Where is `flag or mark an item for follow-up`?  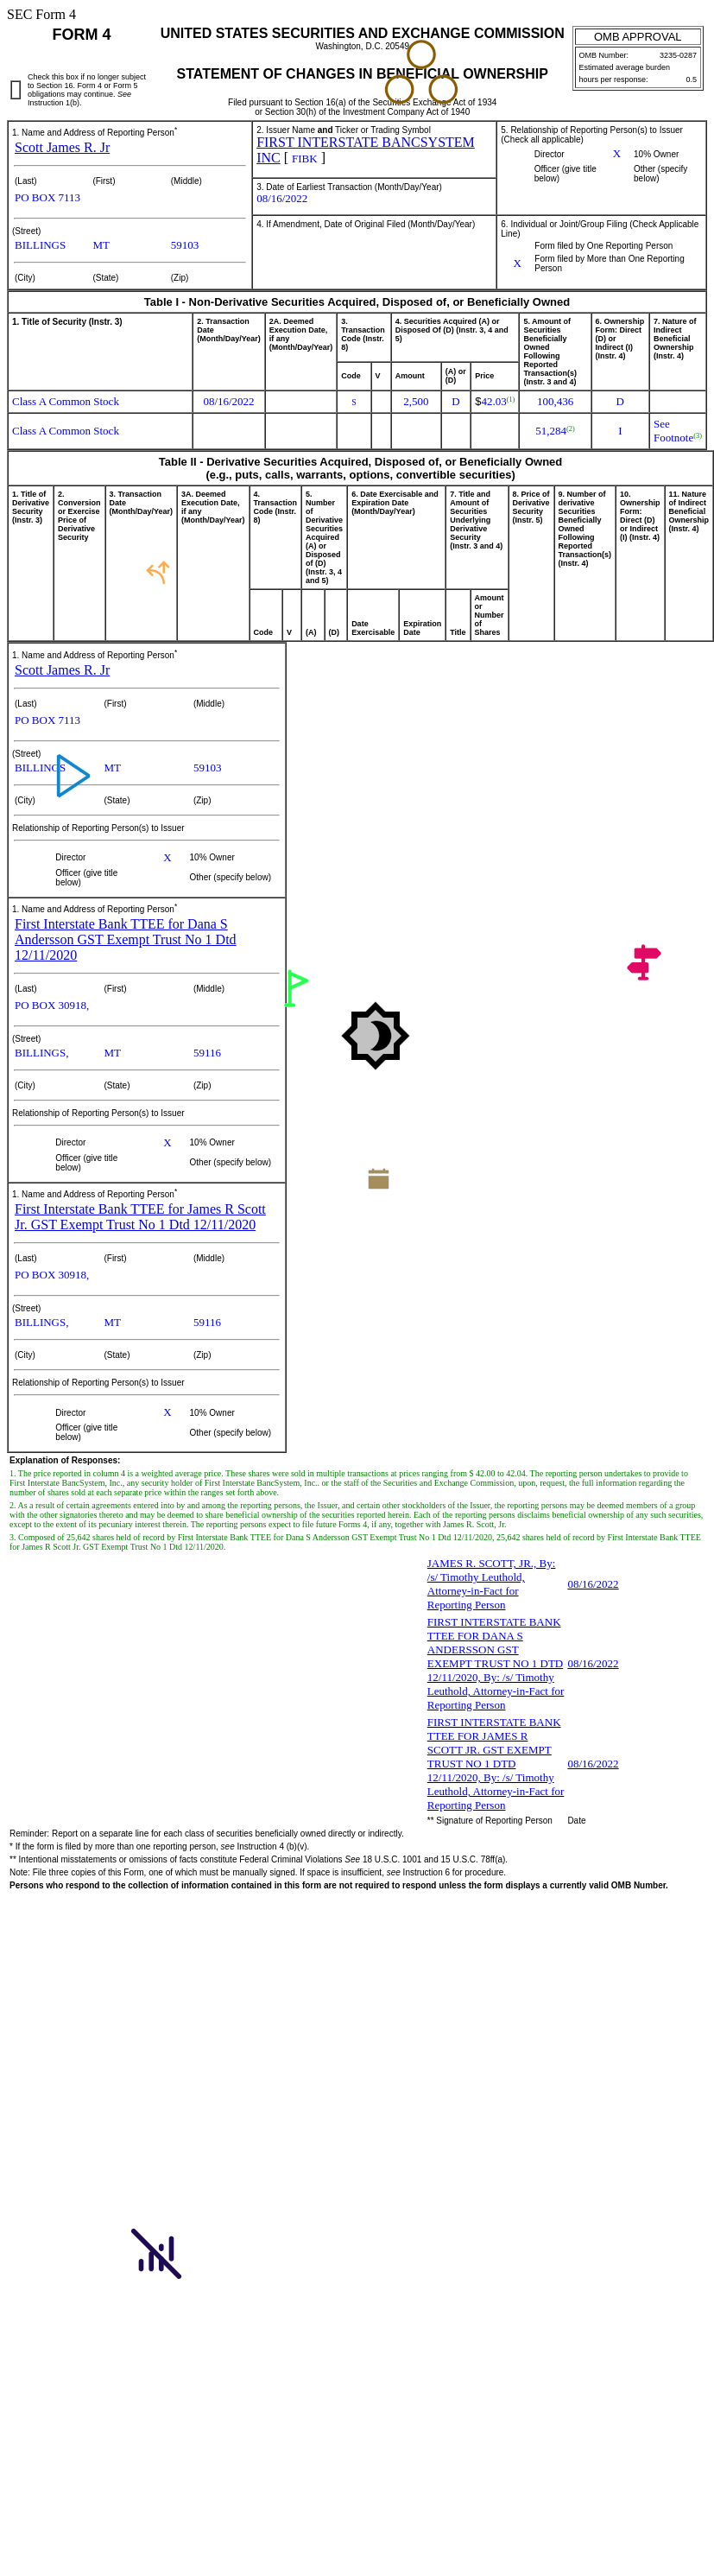 flag or mark an item for follow-up is located at coordinates (294, 988).